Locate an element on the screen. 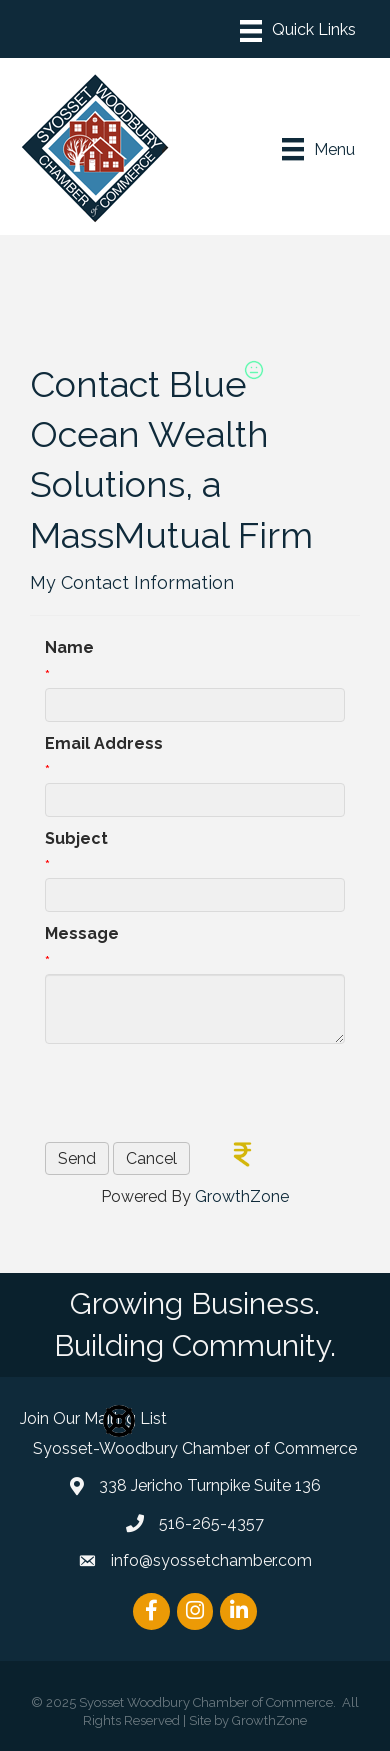 The width and height of the screenshot is (390, 1751). indicates price or payment in Indian rupees is located at coordinates (242, 1154).